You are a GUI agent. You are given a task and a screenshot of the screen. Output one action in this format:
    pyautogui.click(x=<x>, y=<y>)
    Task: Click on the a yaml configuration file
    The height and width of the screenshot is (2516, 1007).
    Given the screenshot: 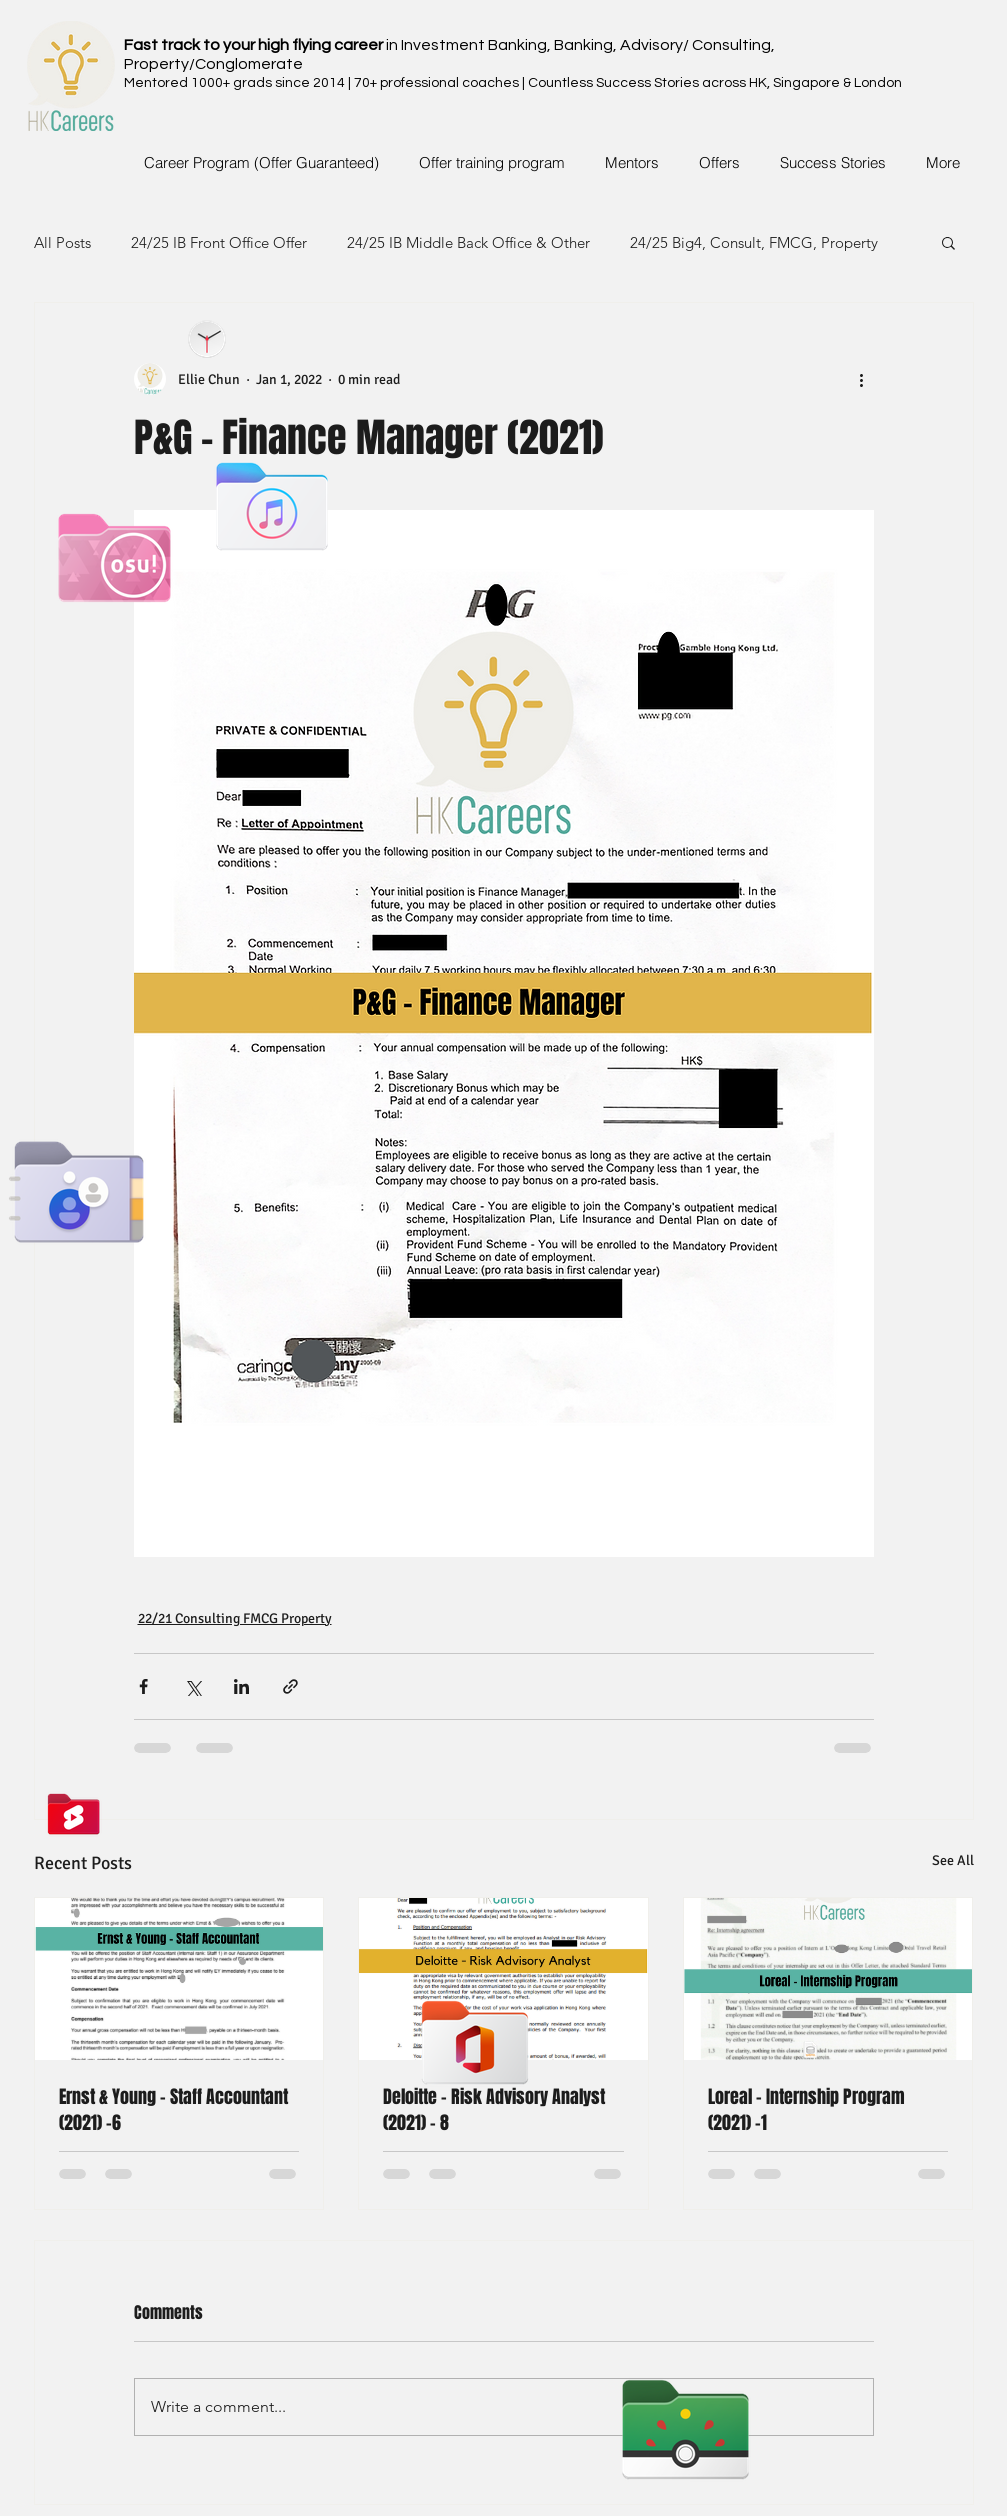 What is the action you would take?
    pyautogui.click(x=810, y=2049)
    